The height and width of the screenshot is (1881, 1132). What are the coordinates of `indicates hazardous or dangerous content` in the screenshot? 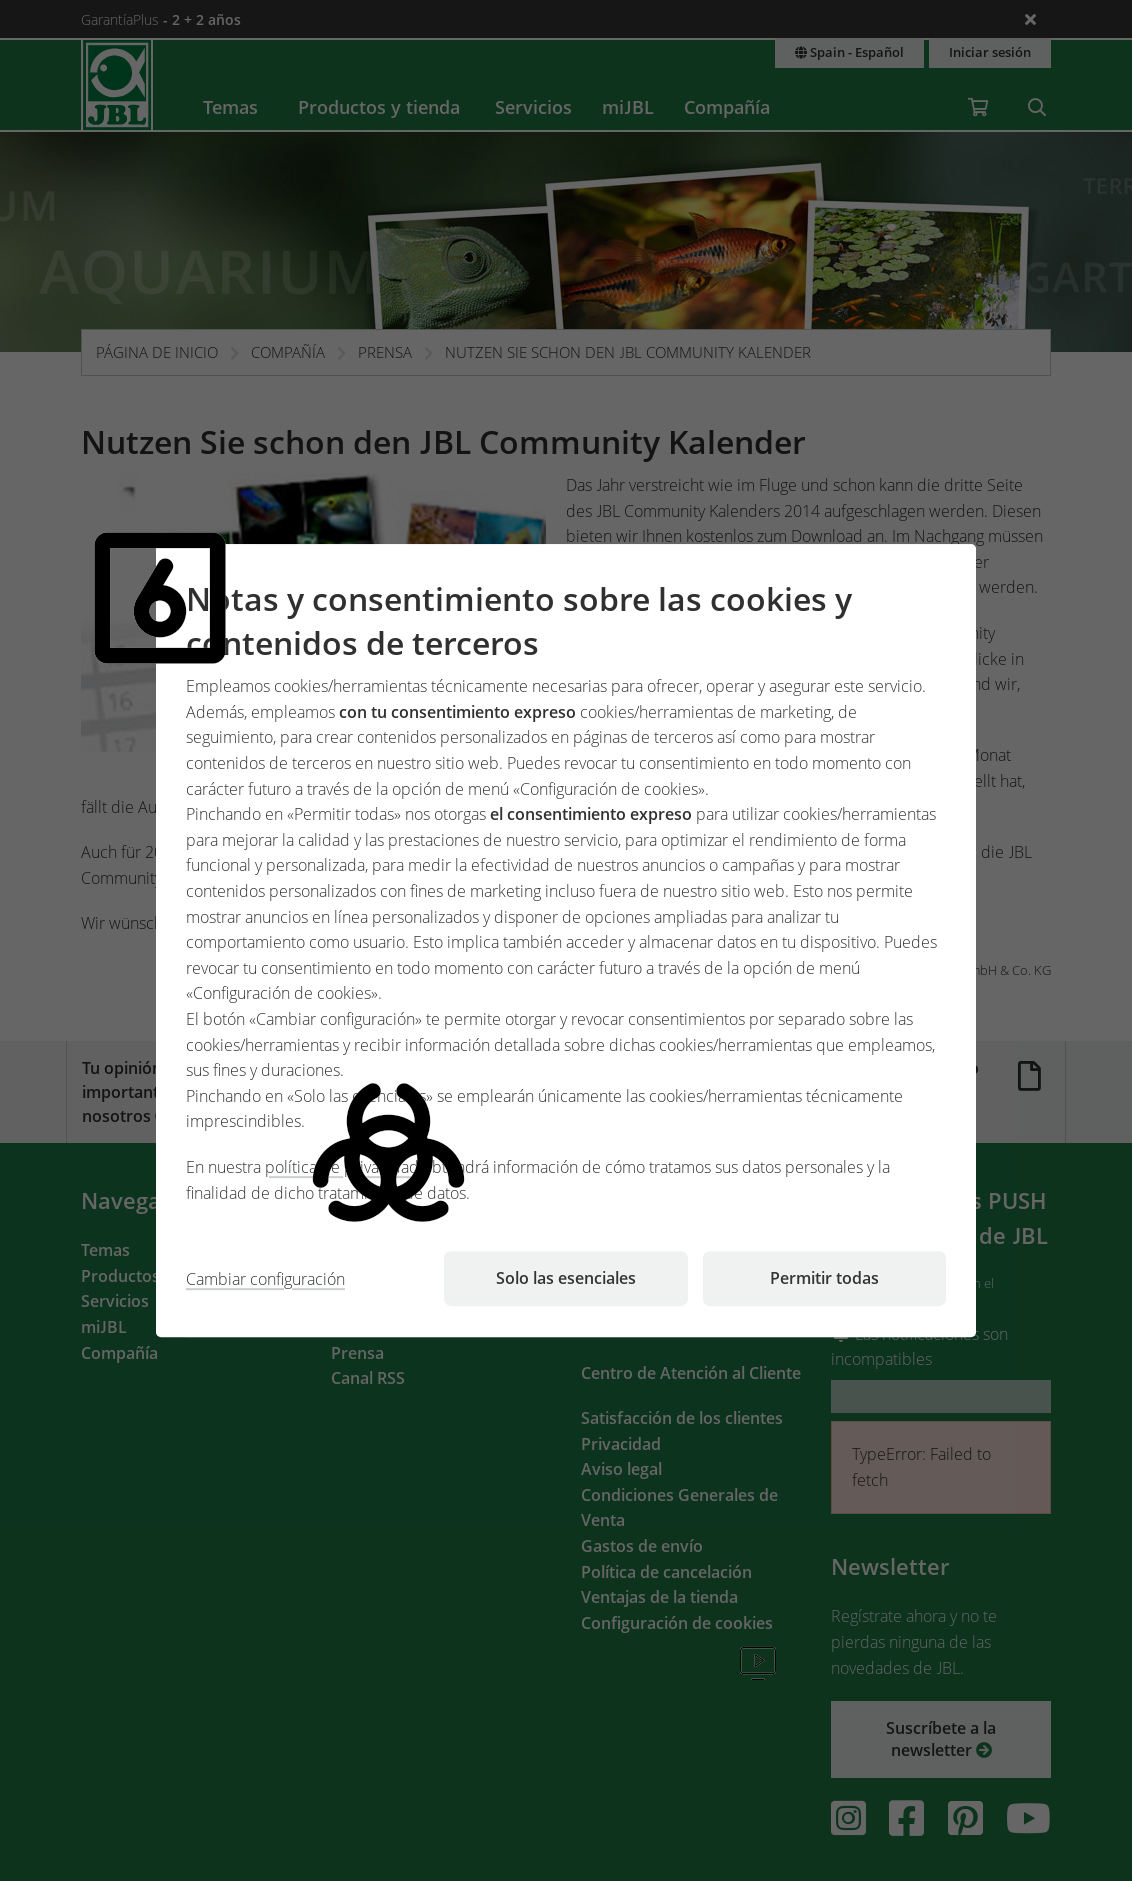 It's located at (388, 1156).